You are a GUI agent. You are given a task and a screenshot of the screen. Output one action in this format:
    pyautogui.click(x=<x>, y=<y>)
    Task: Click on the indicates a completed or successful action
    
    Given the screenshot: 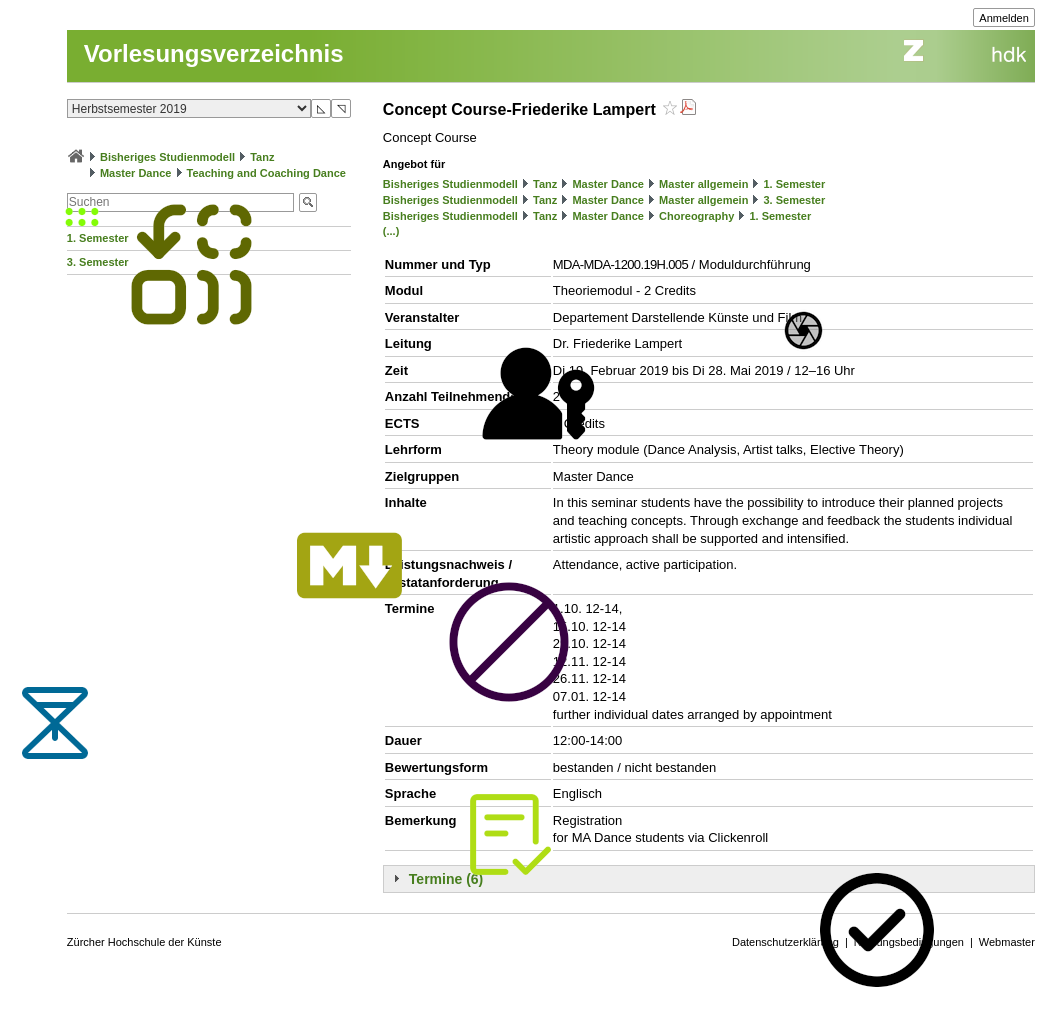 What is the action you would take?
    pyautogui.click(x=877, y=930)
    